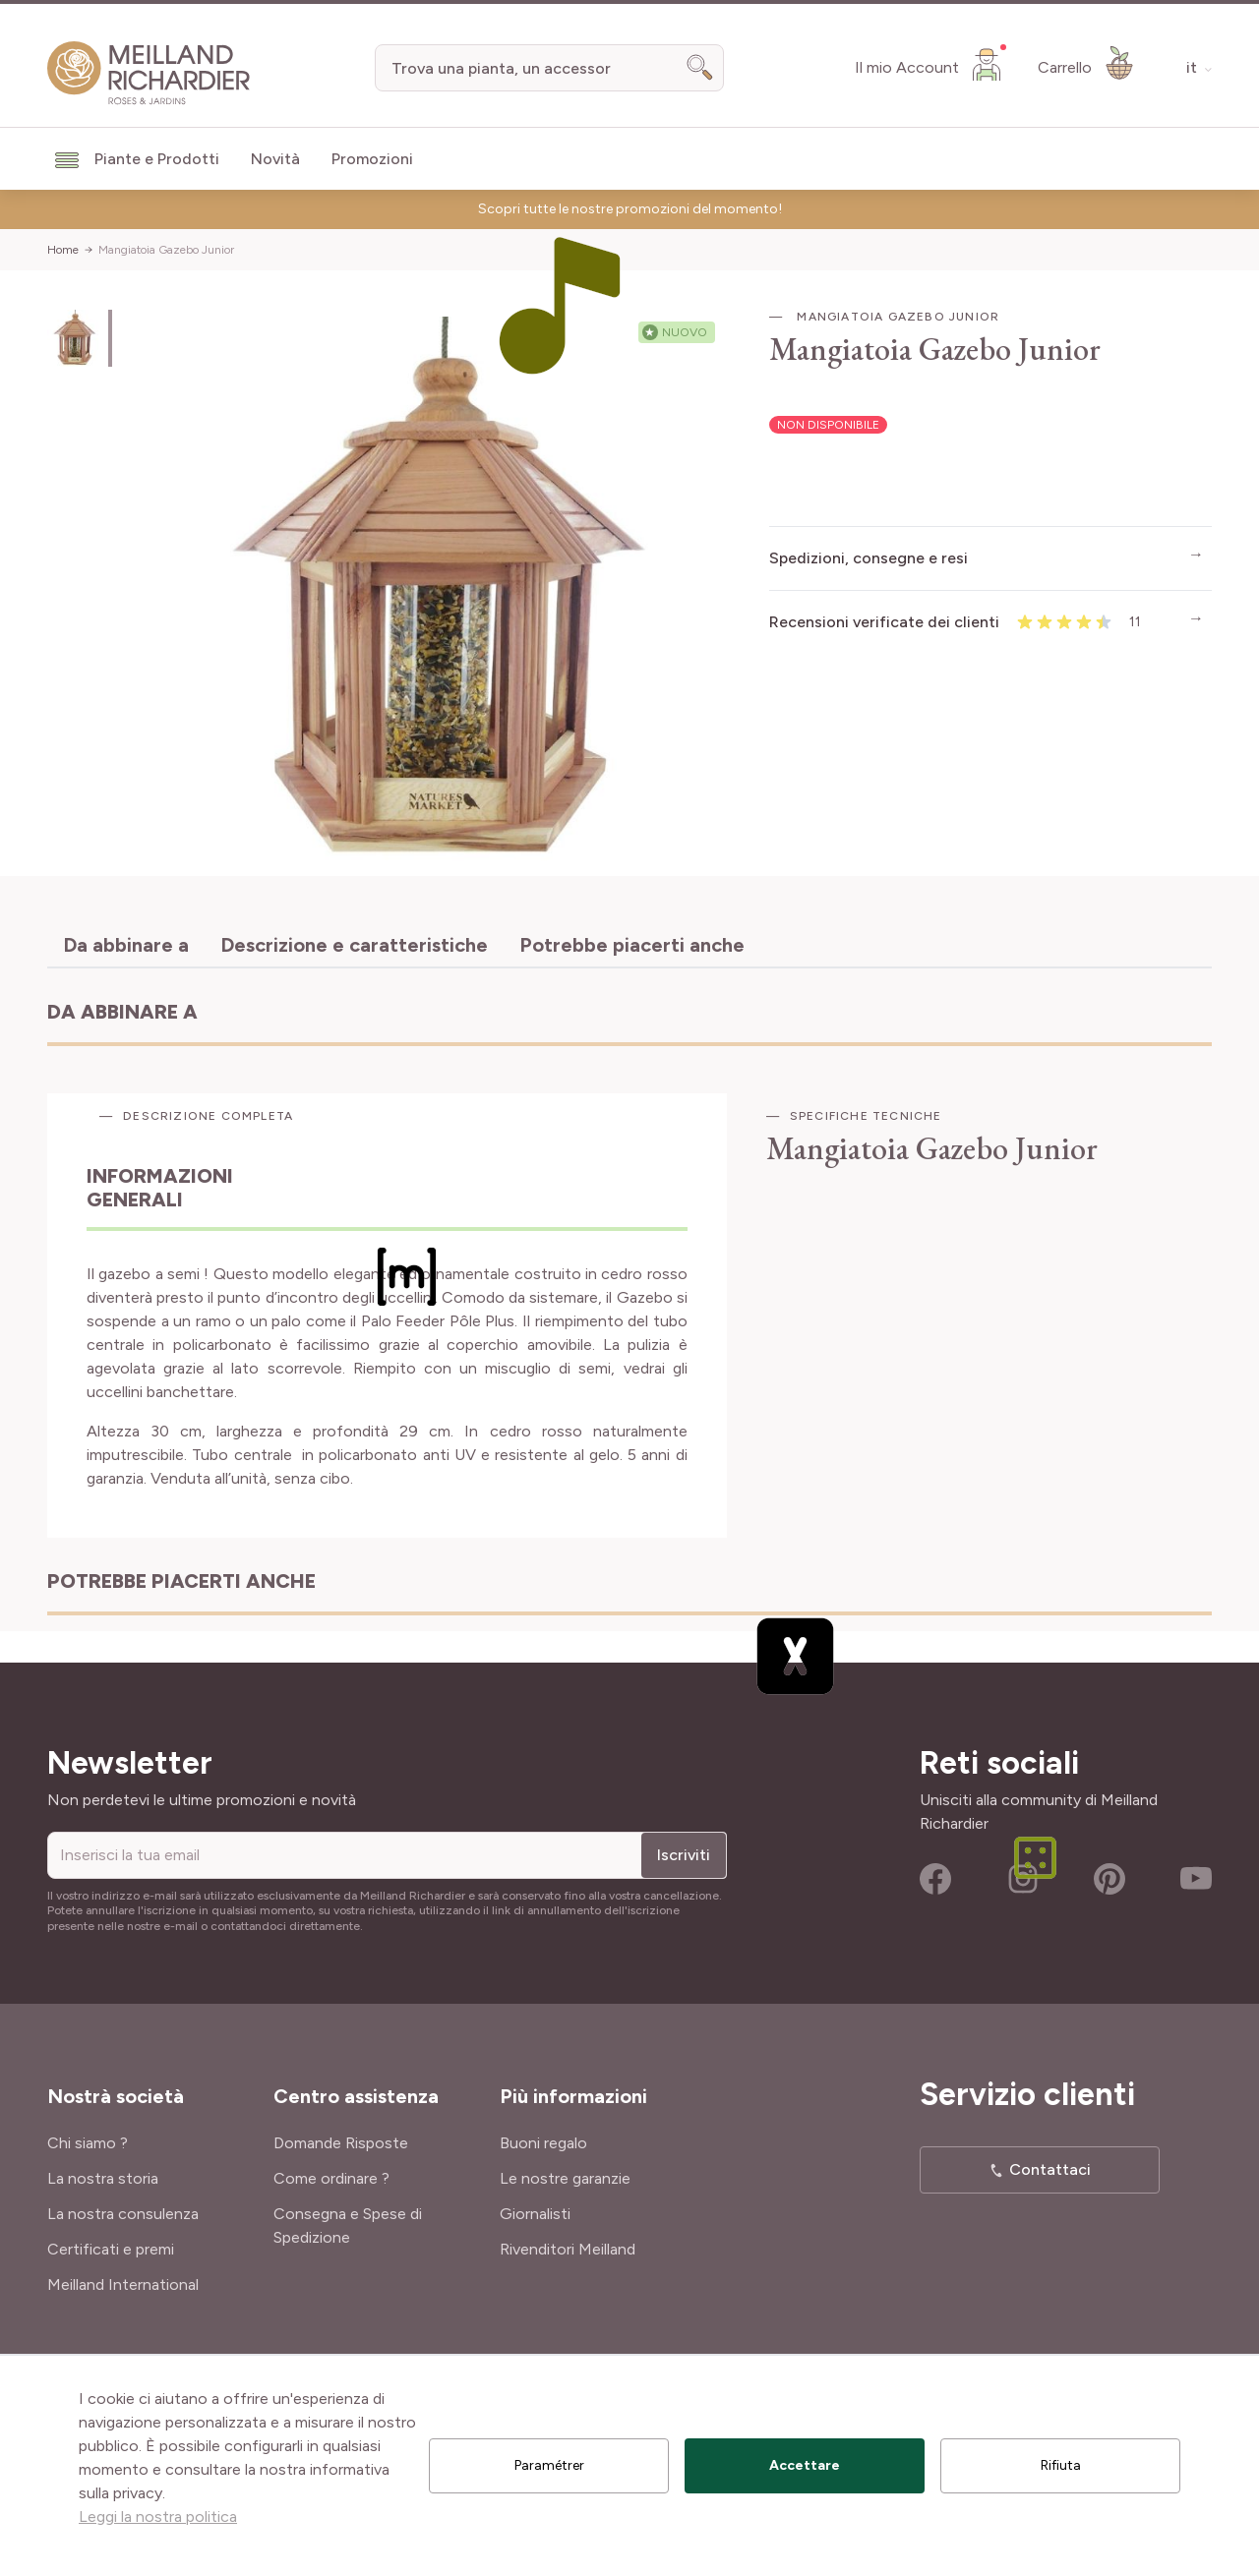  Describe the element at coordinates (1035, 1857) in the screenshot. I see `randomize or shuffle content` at that location.